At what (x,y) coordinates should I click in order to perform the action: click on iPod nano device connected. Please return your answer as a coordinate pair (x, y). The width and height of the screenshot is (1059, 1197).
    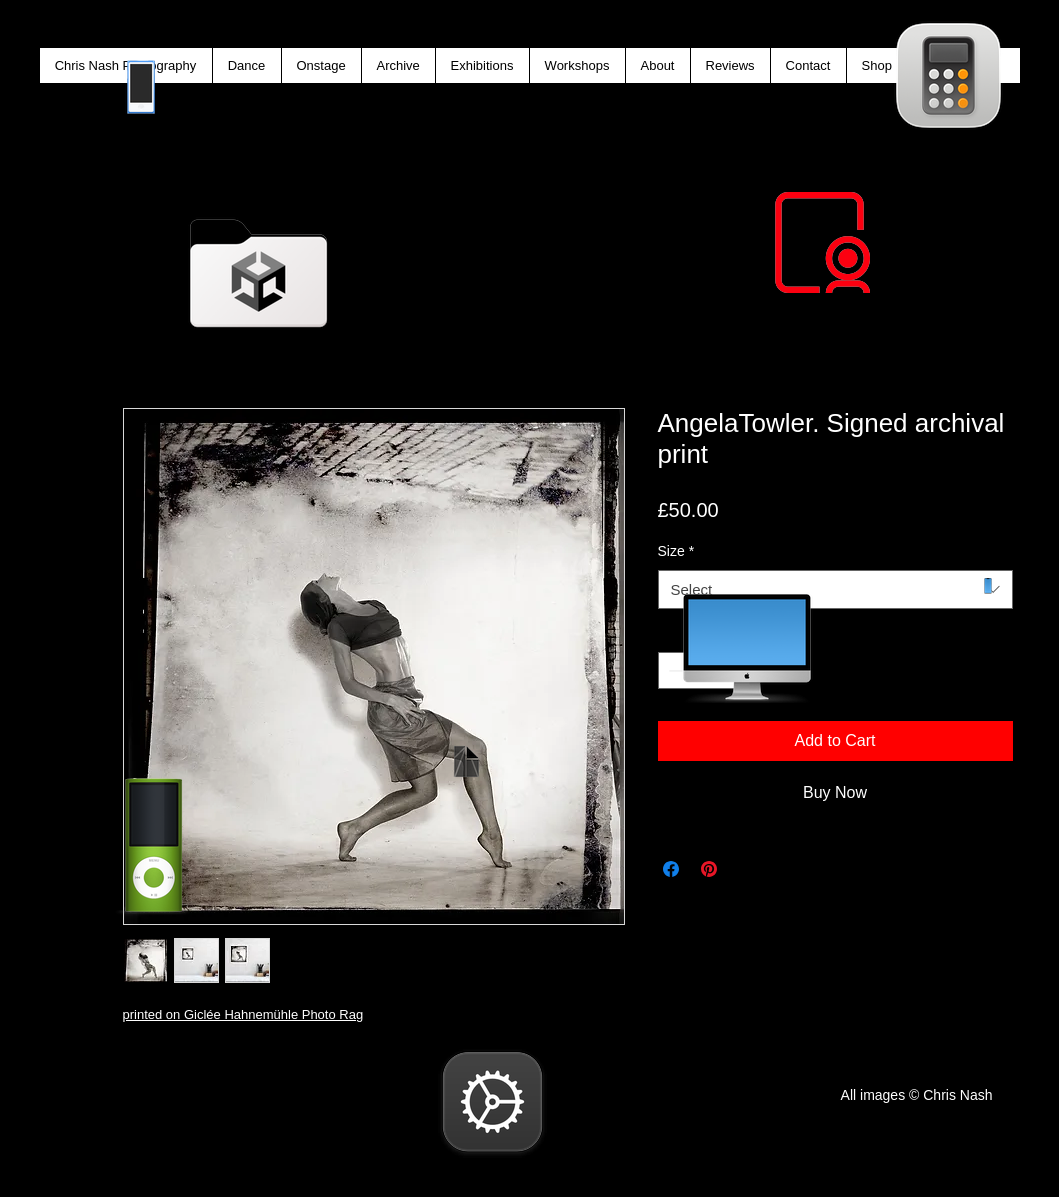
    Looking at the image, I should click on (141, 87).